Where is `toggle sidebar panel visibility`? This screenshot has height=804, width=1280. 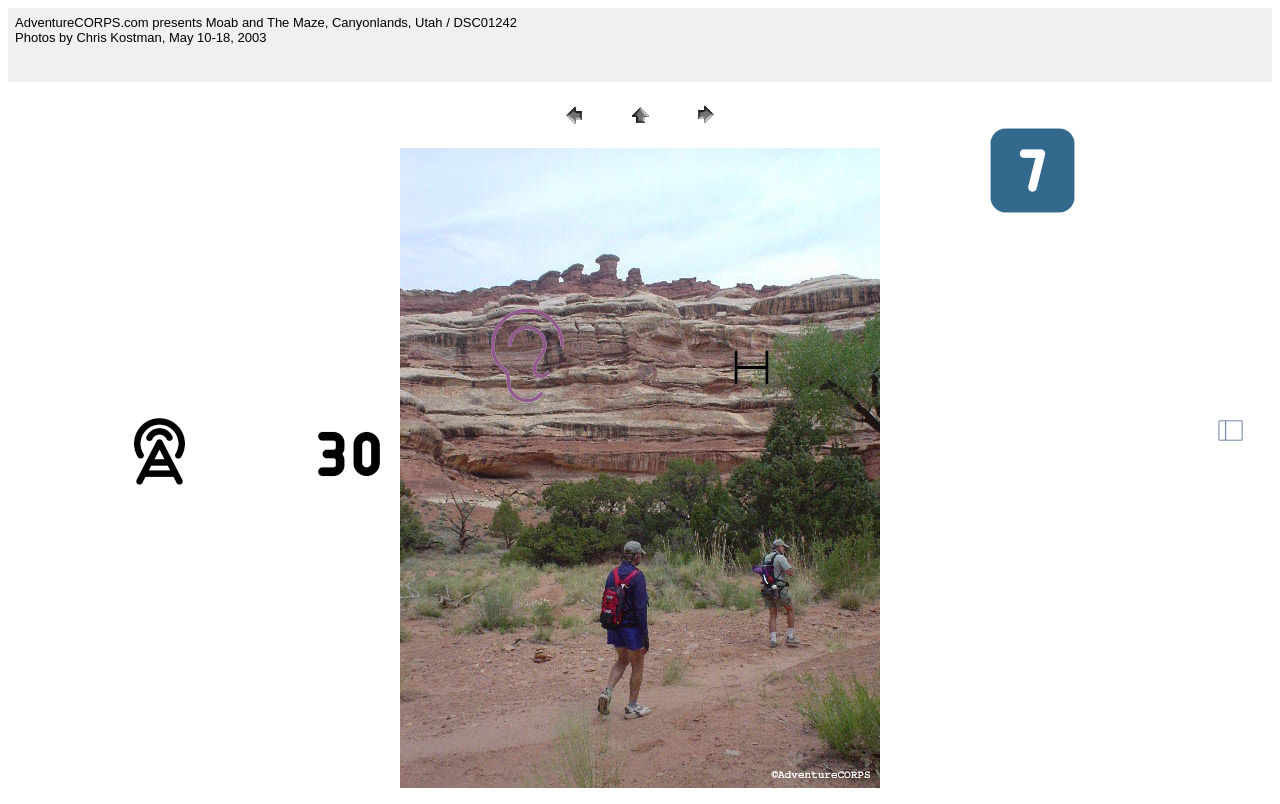
toggle sidebar panel visibility is located at coordinates (1230, 430).